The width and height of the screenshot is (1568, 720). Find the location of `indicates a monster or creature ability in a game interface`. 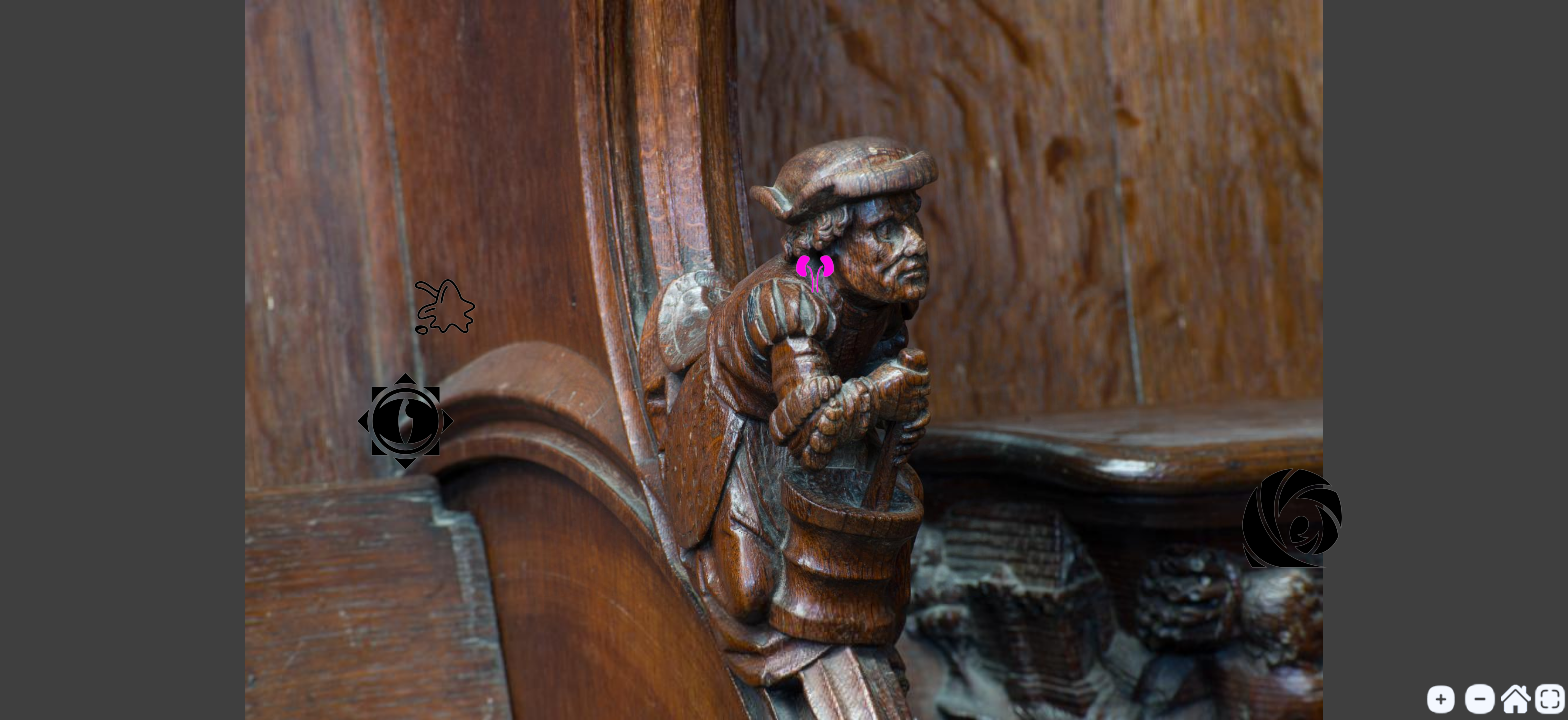

indicates a monster or creature ability in a game interface is located at coordinates (1291, 517).